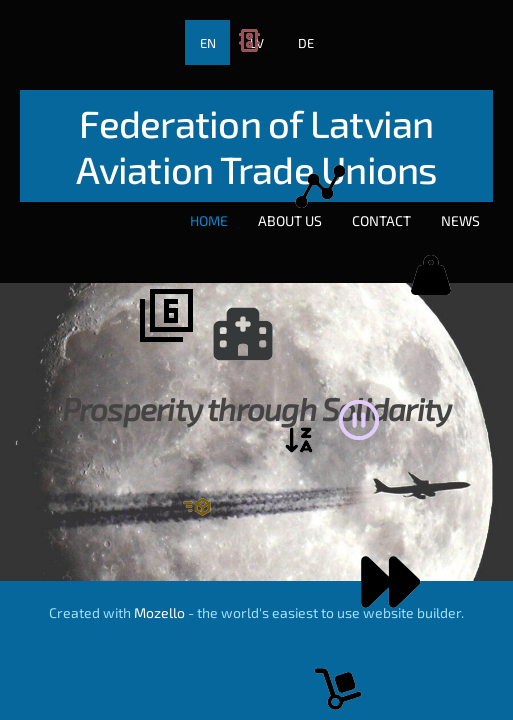 This screenshot has width=513, height=720. I want to click on sort items alphabetically in descending order (Z to A), so click(299, 440).